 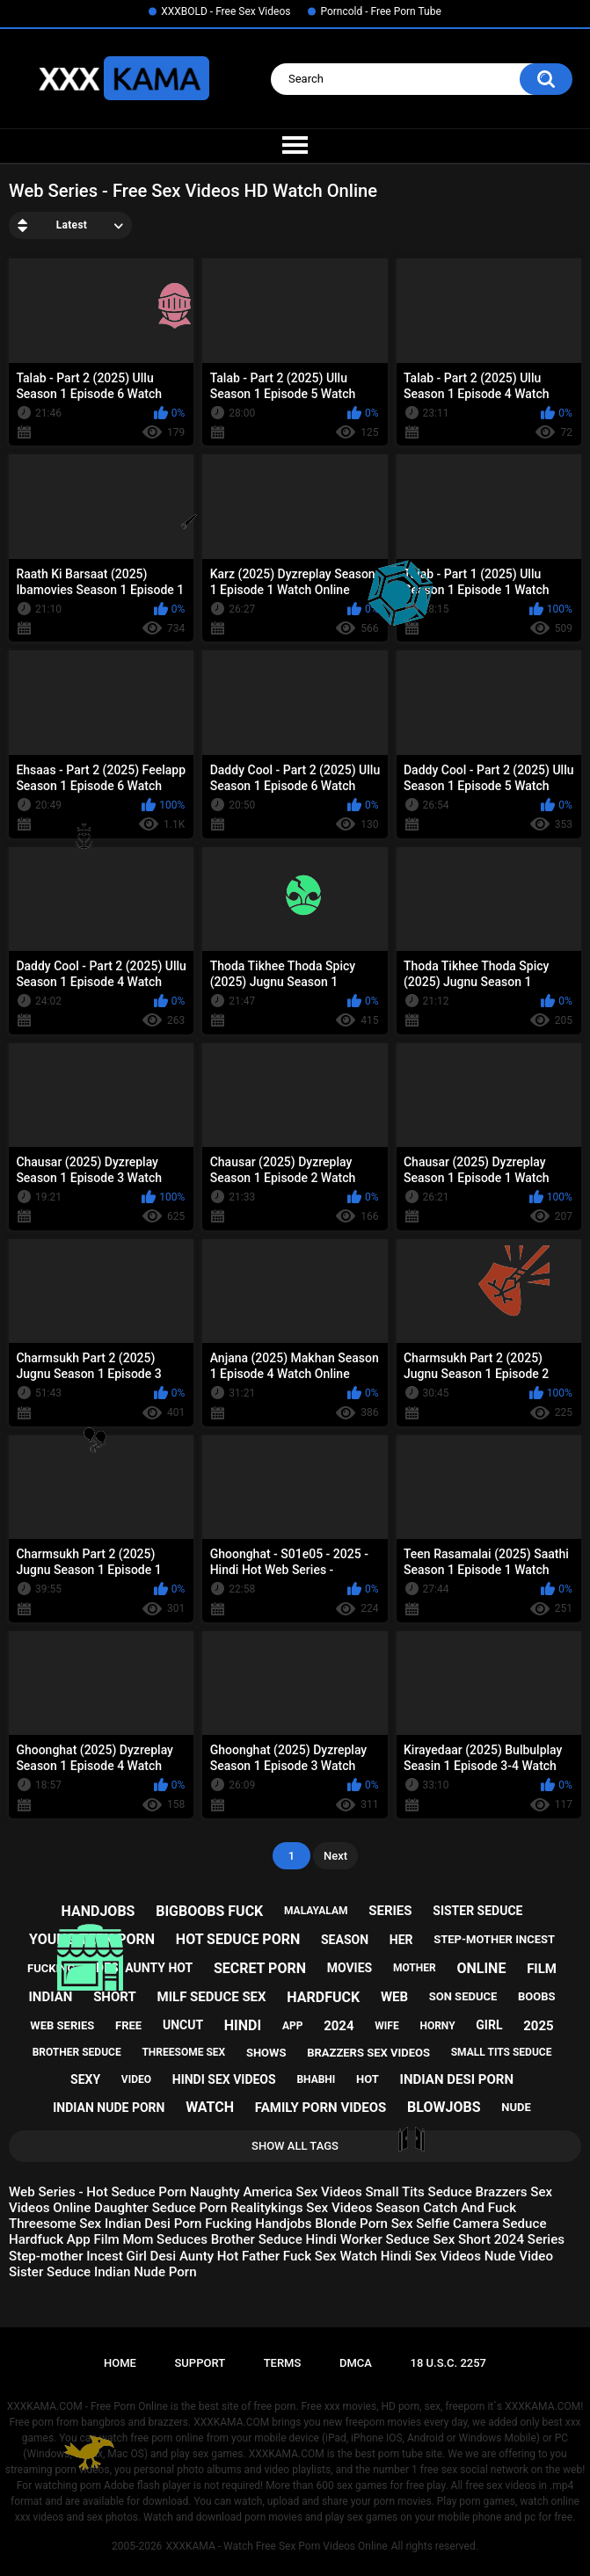 I want to click on open the in-game shop or store, so click(x=90, y=1957).